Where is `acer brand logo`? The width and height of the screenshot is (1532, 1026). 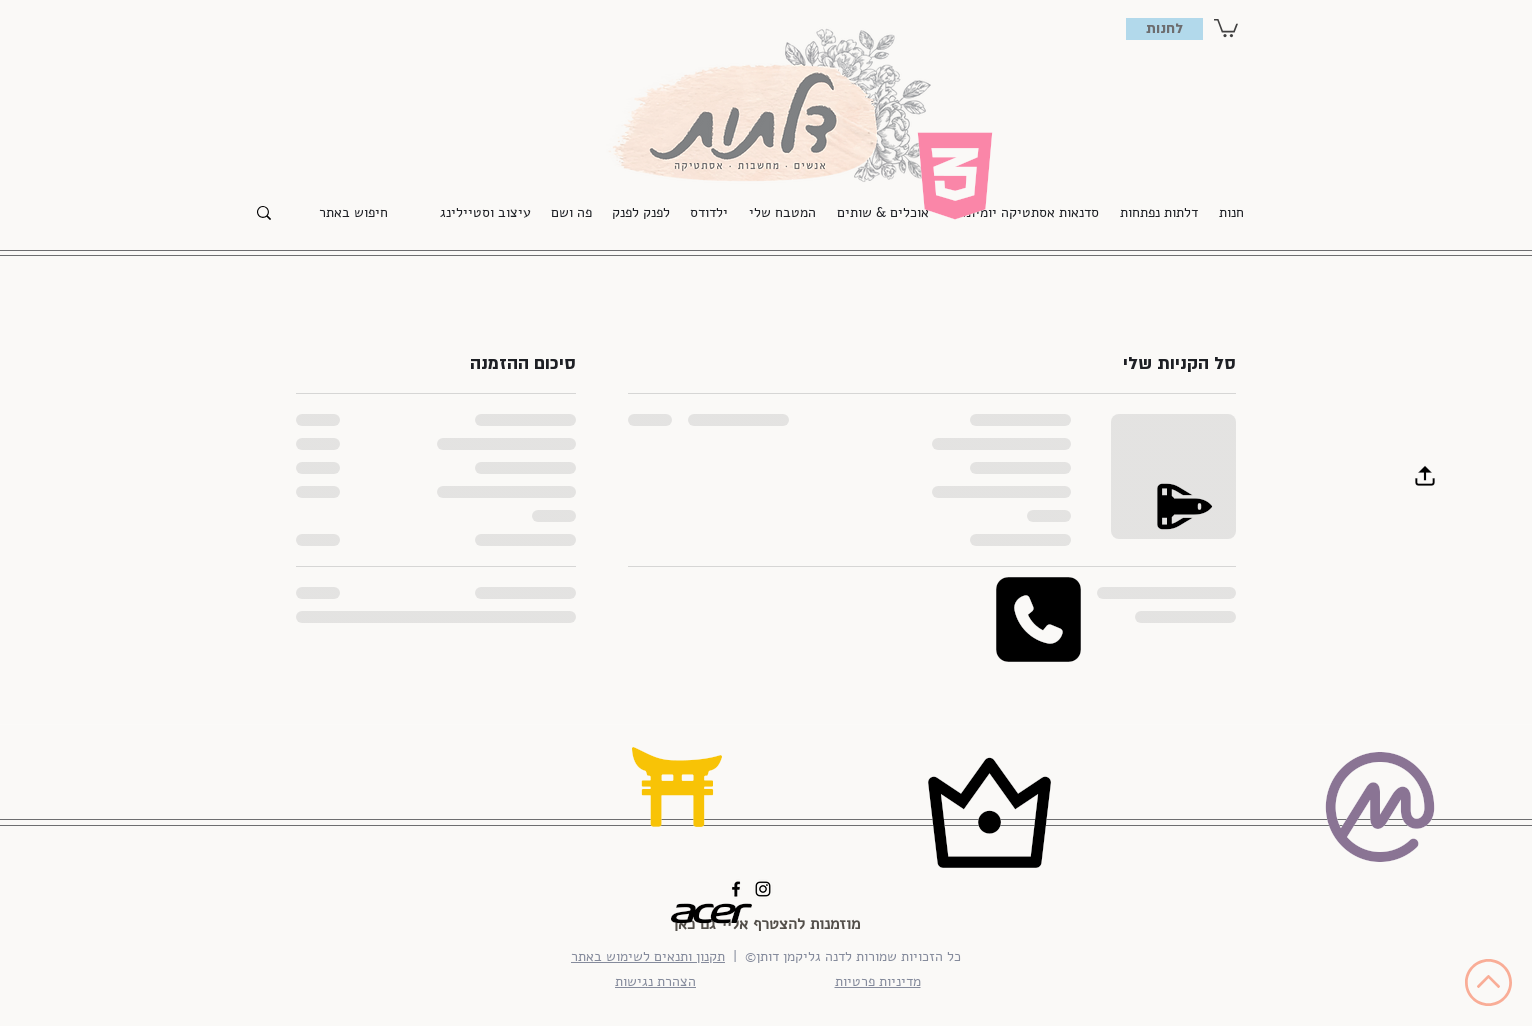
acer brand logo is located at coordinates (711, 913).